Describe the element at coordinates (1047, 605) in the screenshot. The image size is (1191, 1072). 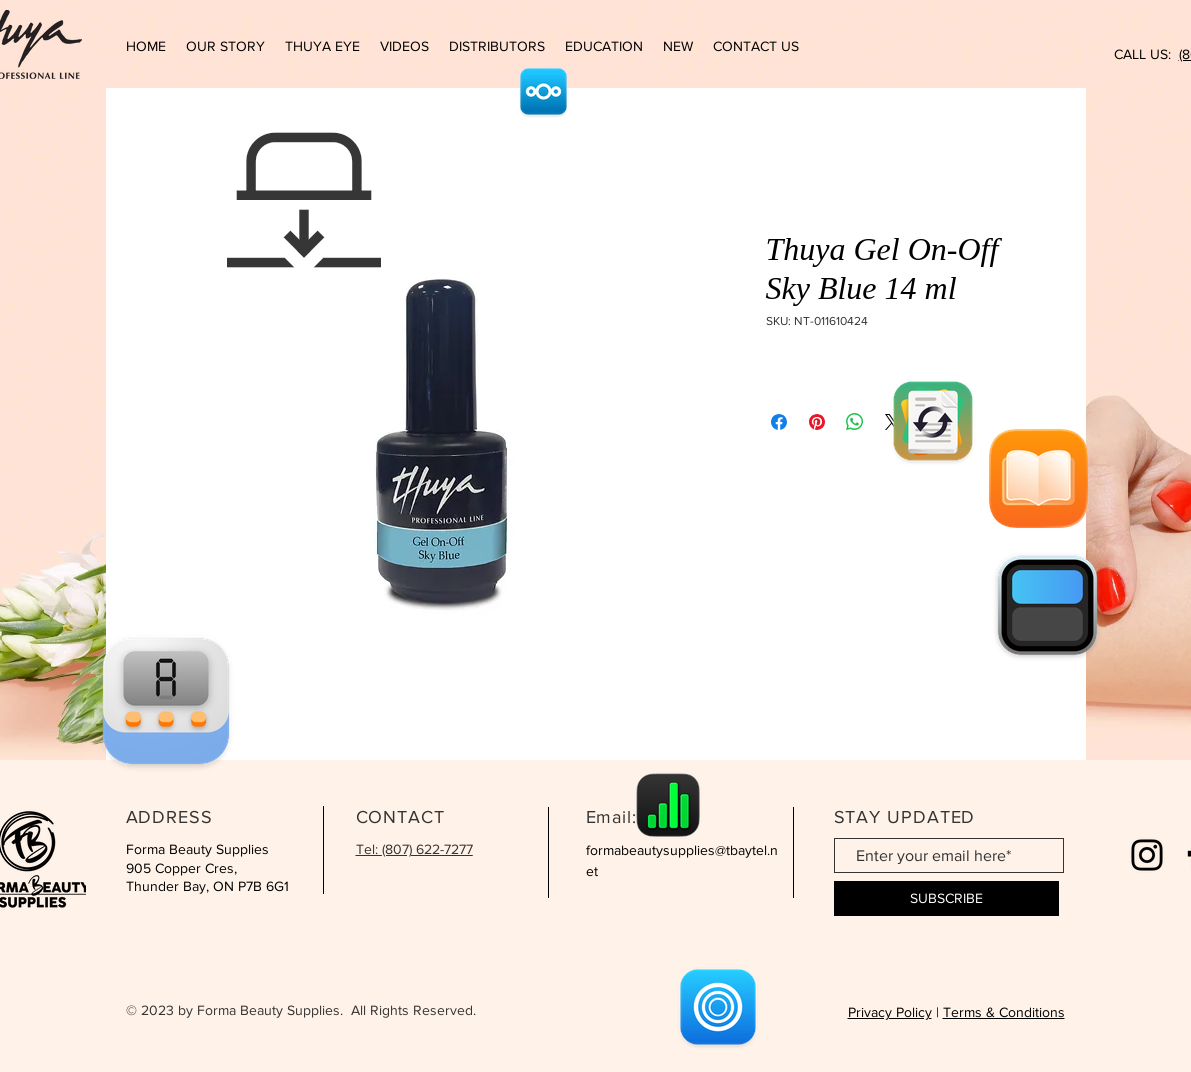
I see `open desktop activities preferences` at that location.